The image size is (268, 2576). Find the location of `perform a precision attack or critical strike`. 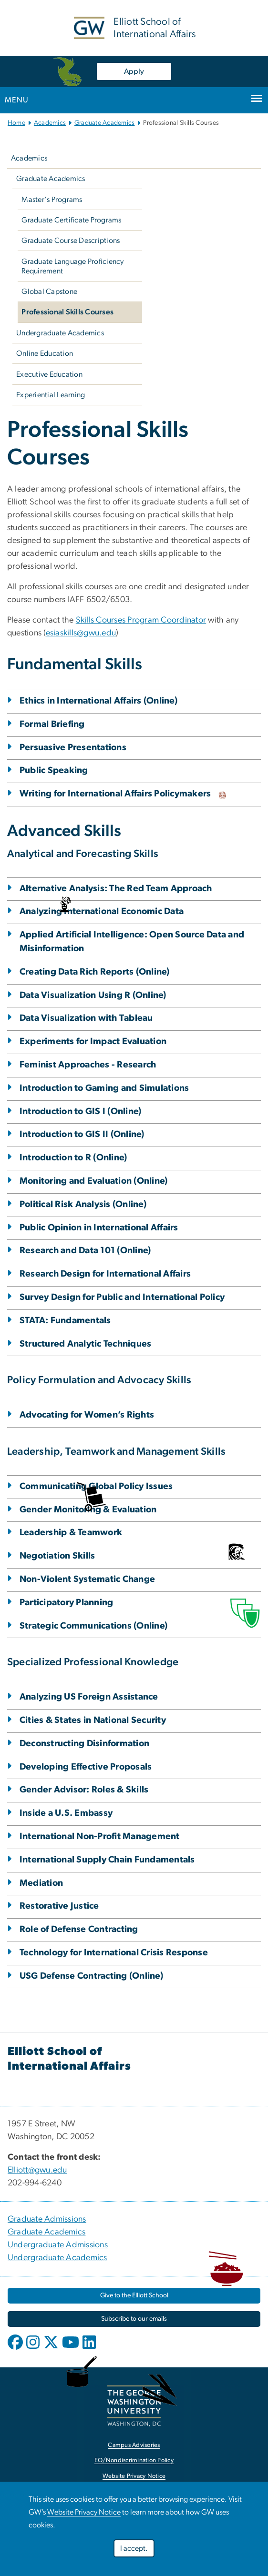

perform a precision attack or critical strike is located at coordinates (160, 2392).